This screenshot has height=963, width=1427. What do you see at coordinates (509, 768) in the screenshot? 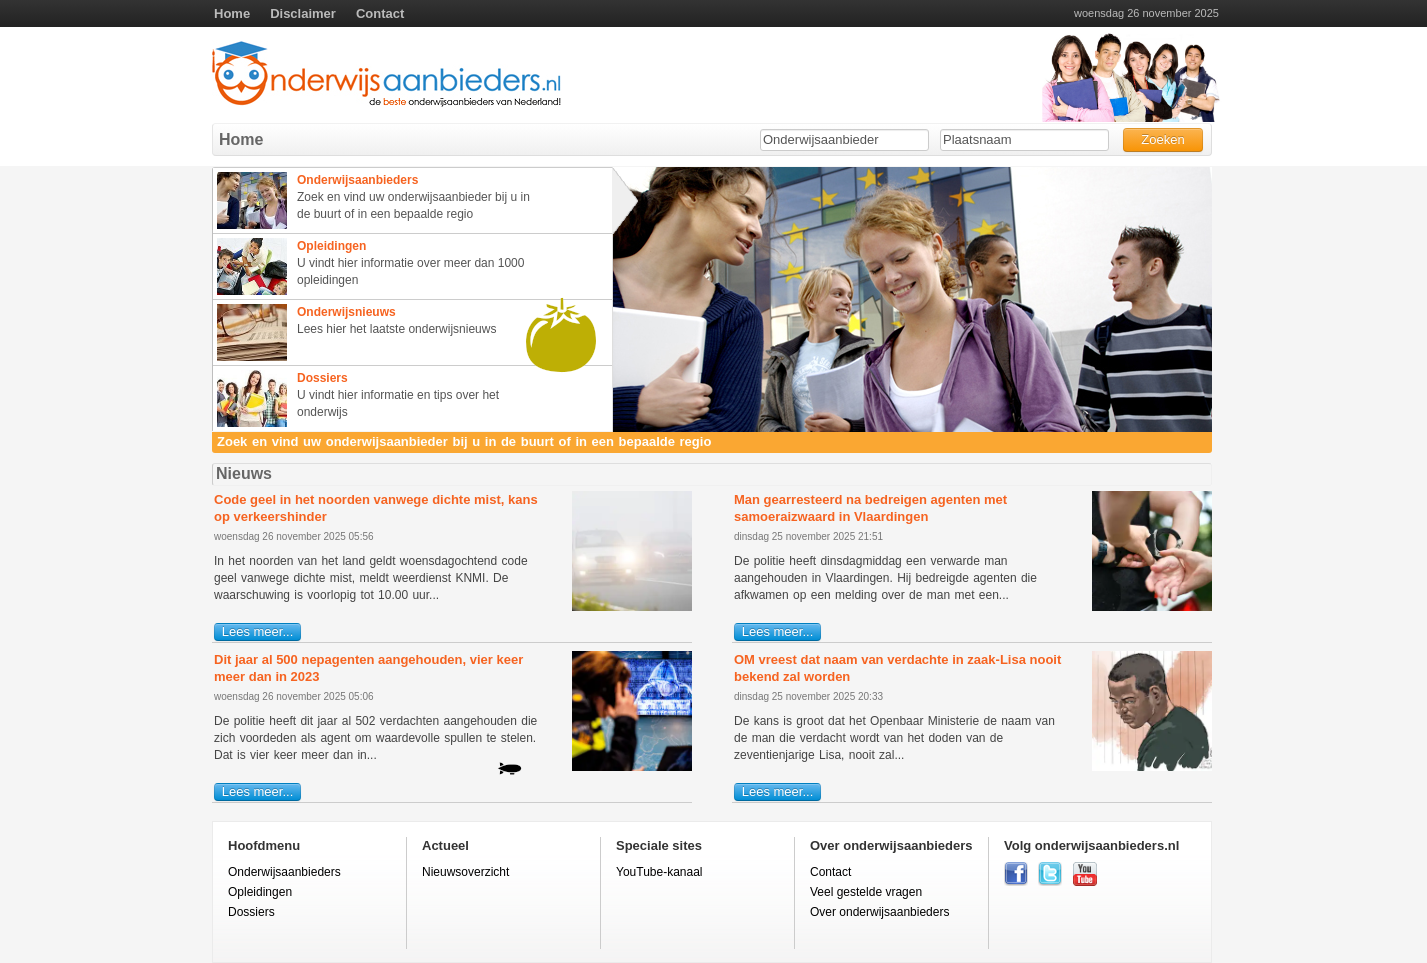
I see `indicates airship or zeppelin-related content` at bounding box center [509, 768].